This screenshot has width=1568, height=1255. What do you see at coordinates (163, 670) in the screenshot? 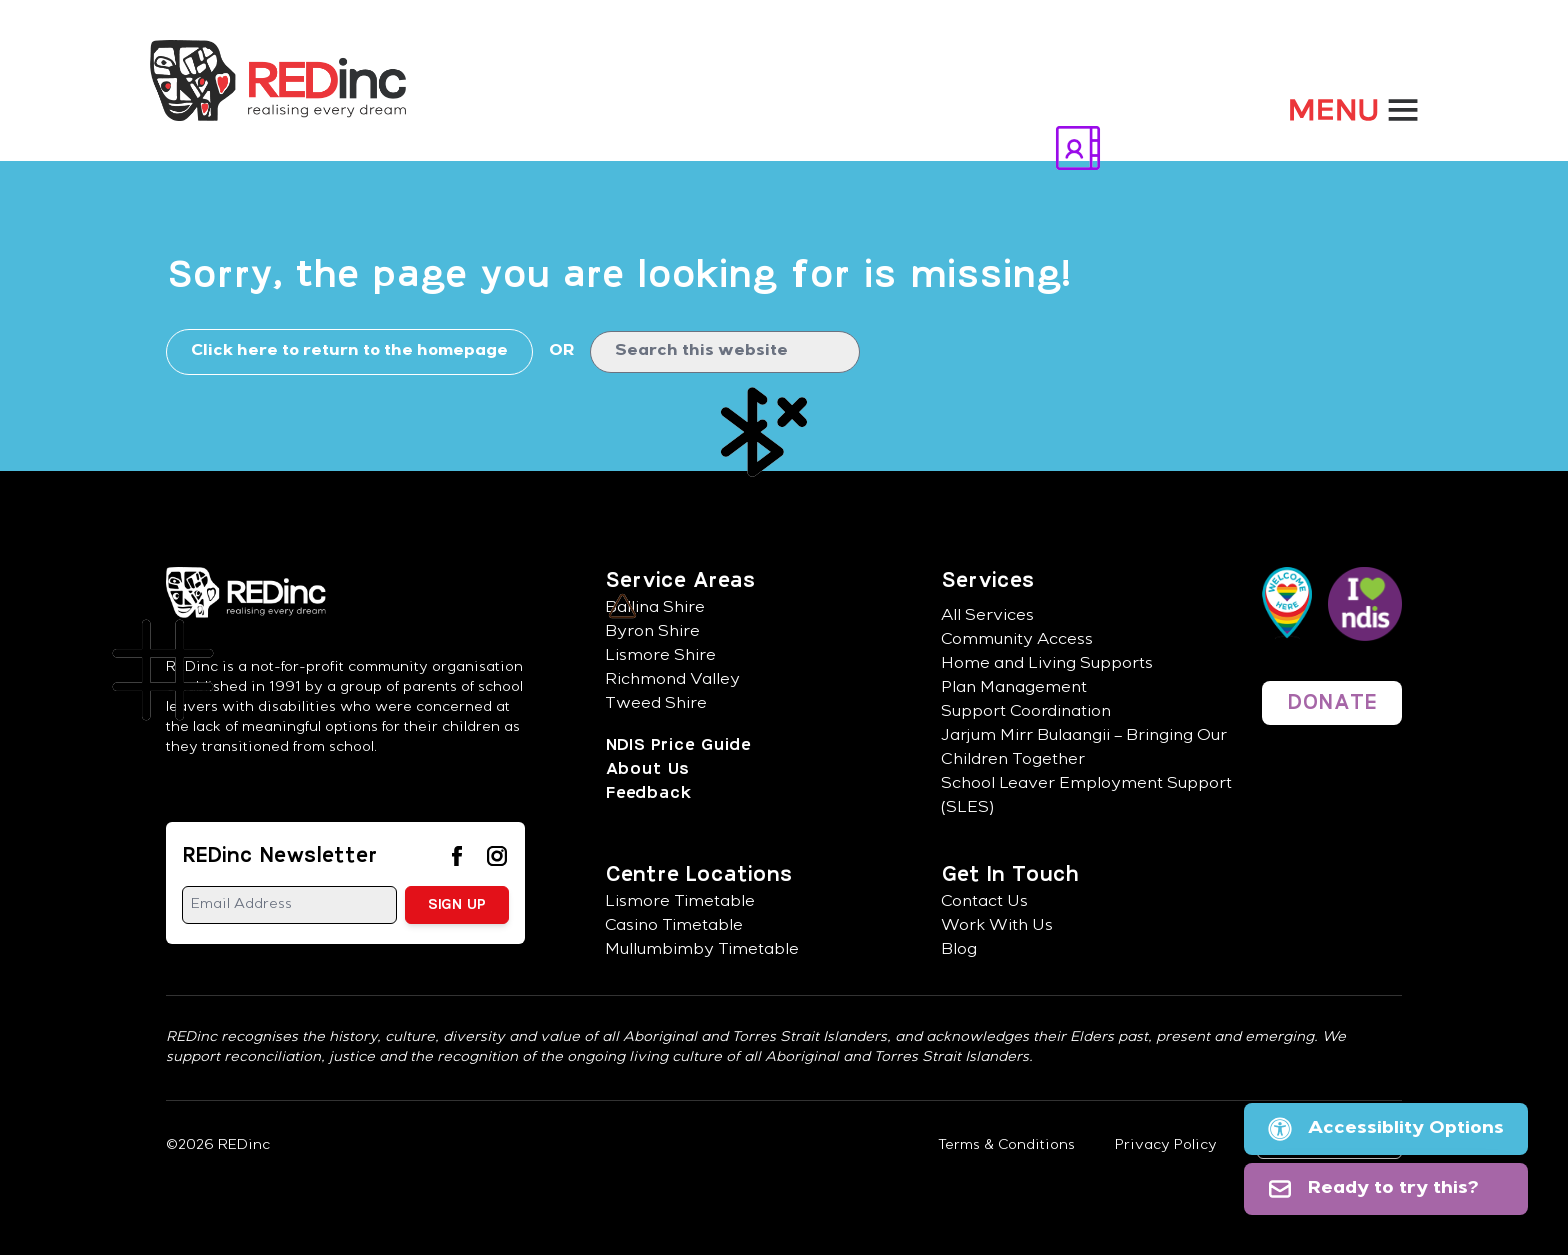
I see `add or view hashtags` at bounding box center [163, 670].